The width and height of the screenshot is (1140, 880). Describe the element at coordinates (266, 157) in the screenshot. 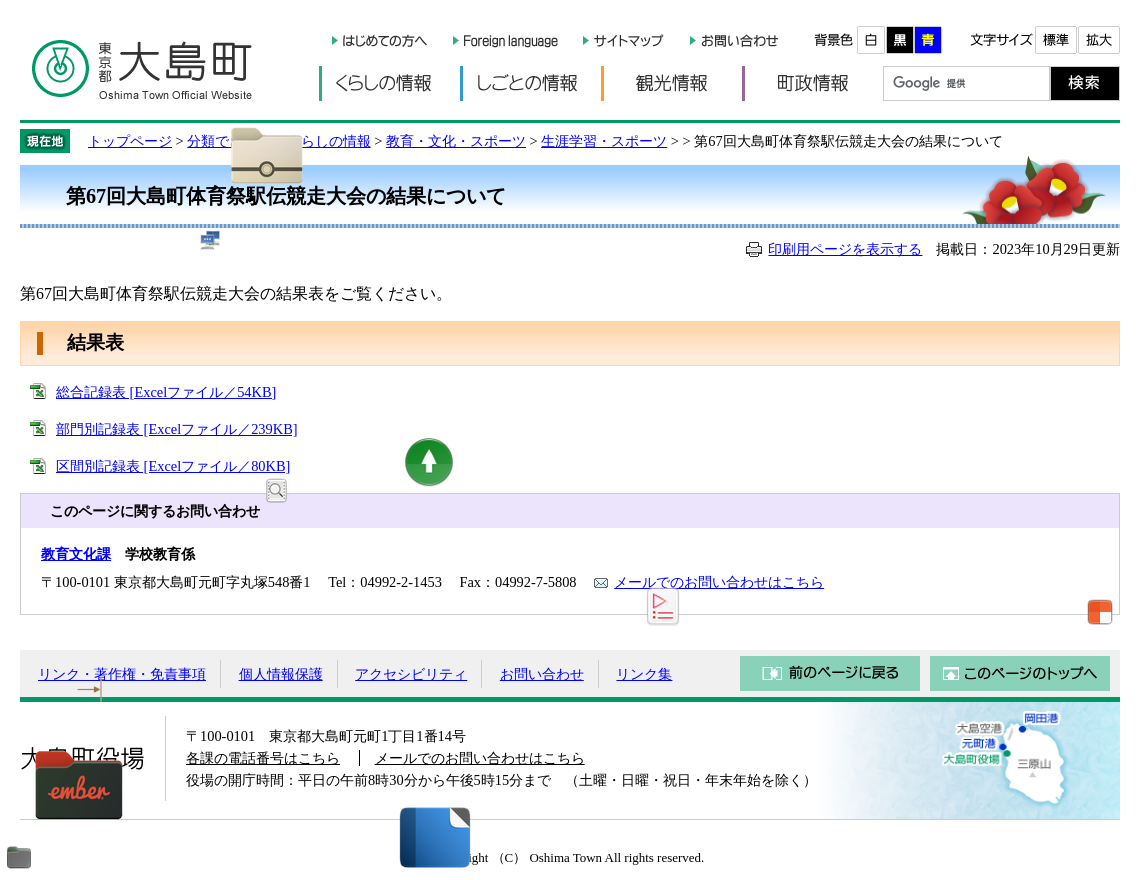

I see `folder containing pokémon game files or assets` at that location.